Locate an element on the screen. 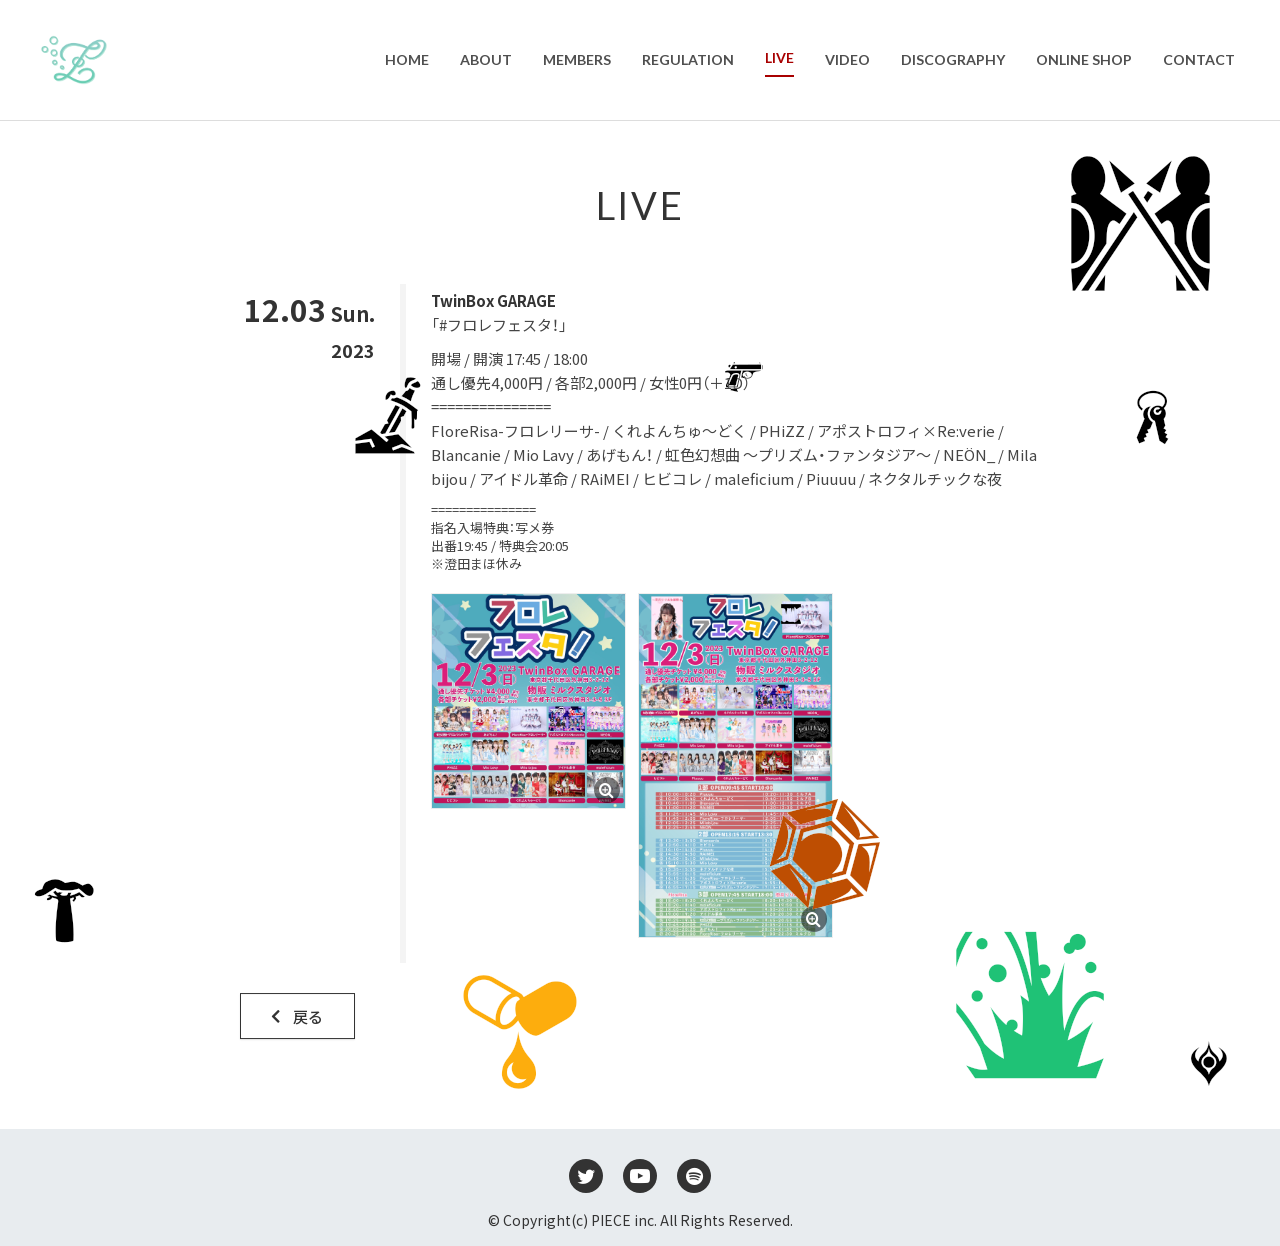 The width and height of the screenshot is (1280, 1246). guards or sentries protecting an area is located at coordinates (1140, 221).